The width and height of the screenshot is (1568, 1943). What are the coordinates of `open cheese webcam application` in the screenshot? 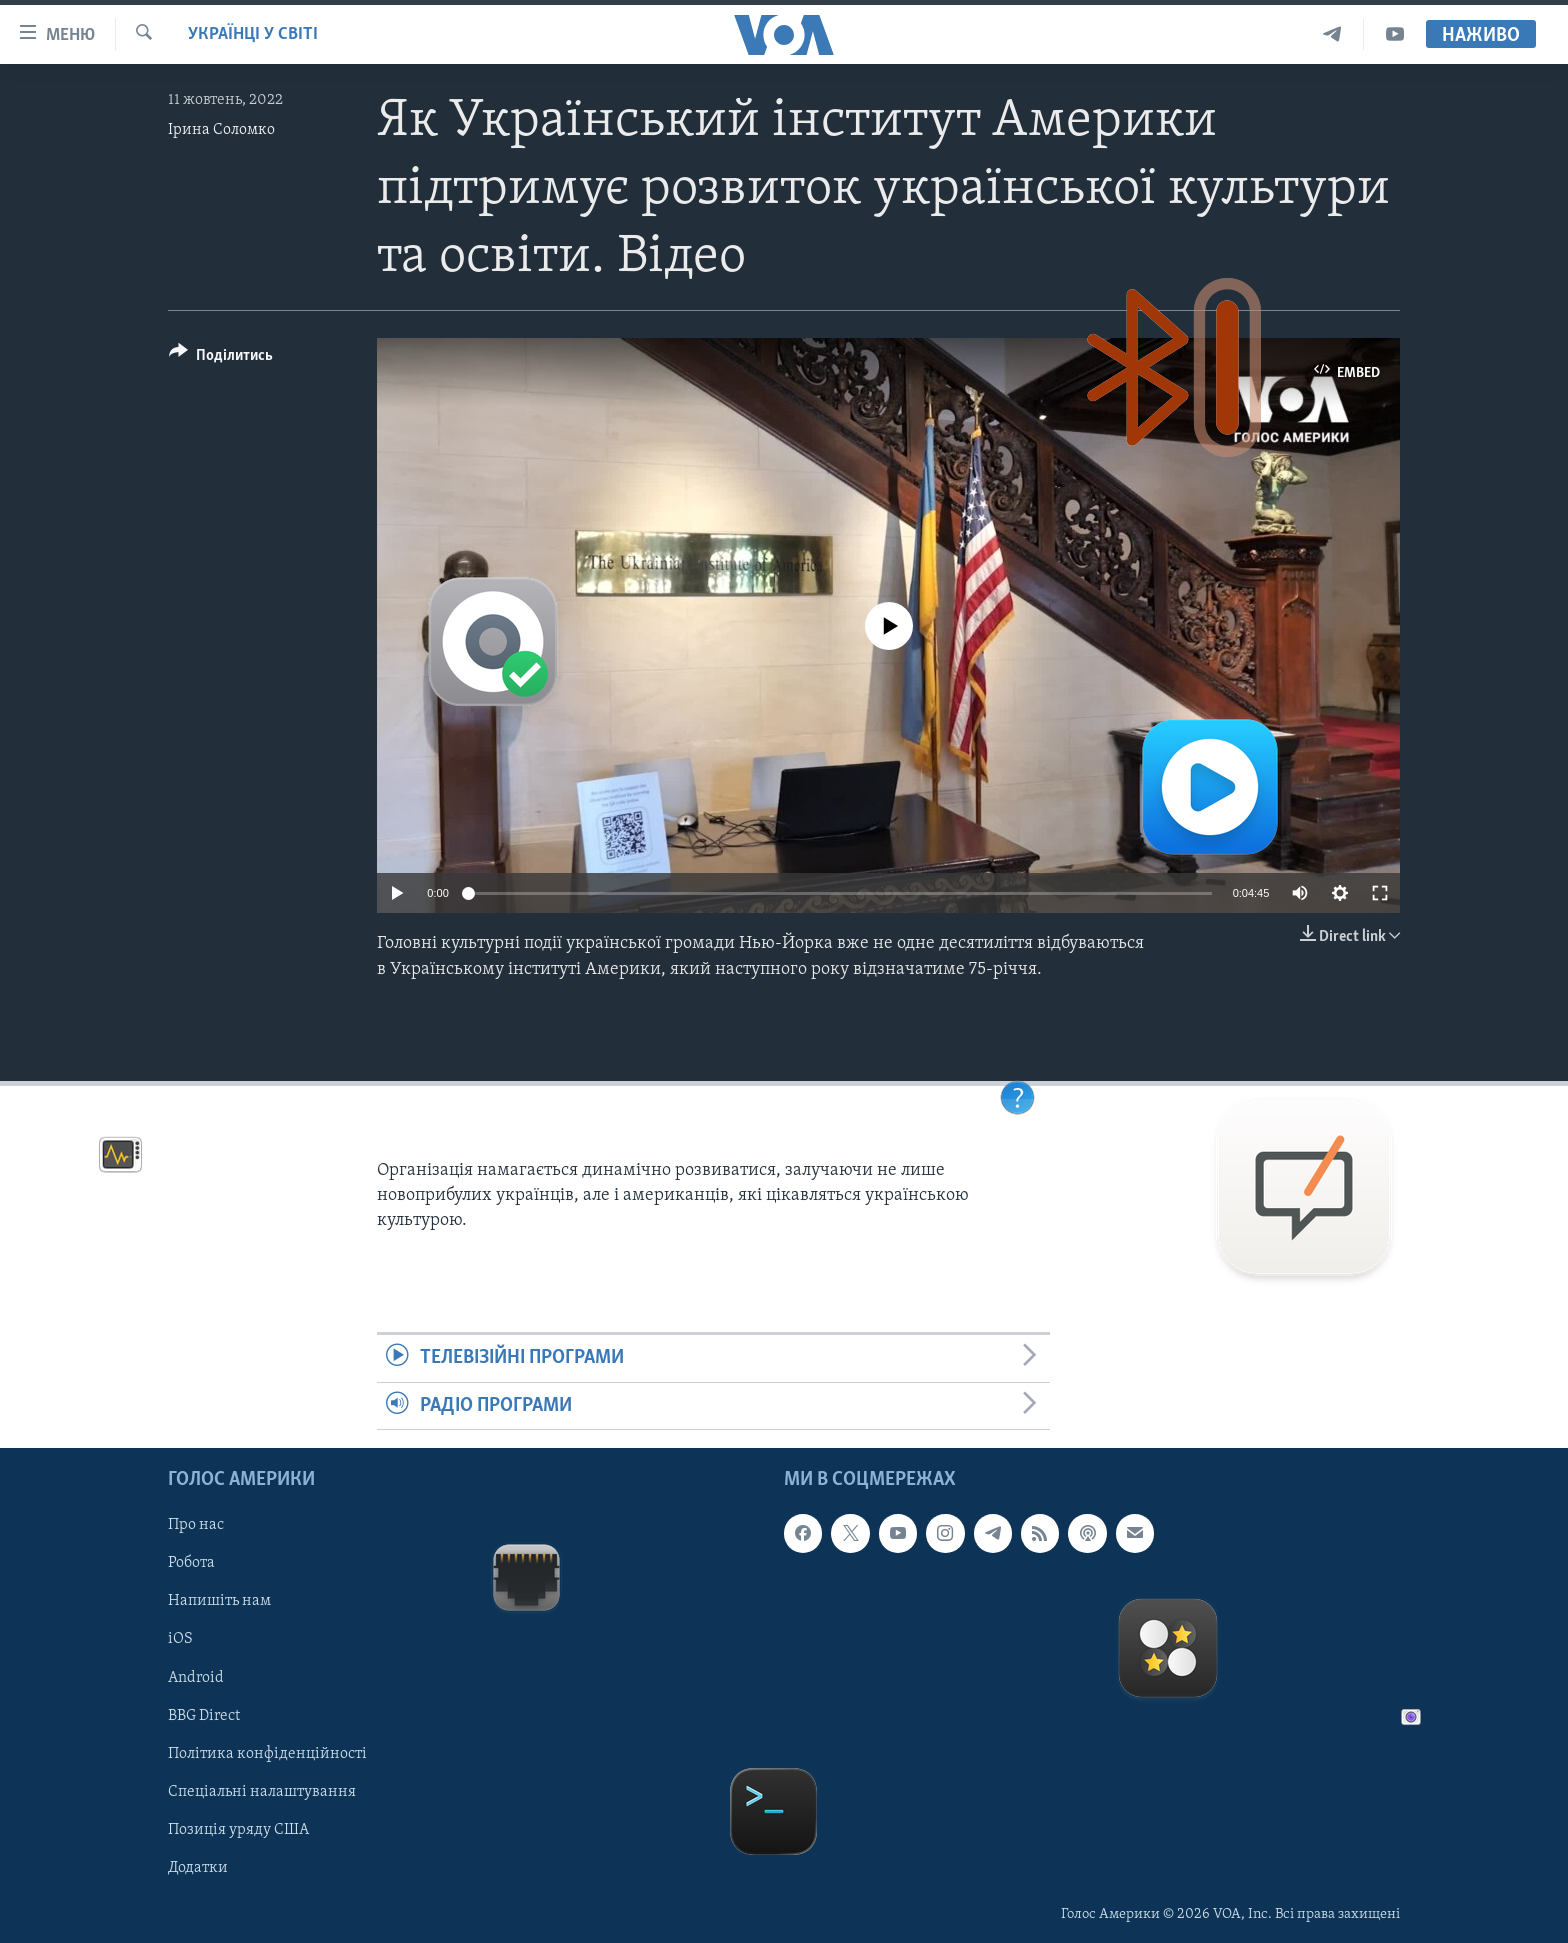 It's located at (1411, 1717).